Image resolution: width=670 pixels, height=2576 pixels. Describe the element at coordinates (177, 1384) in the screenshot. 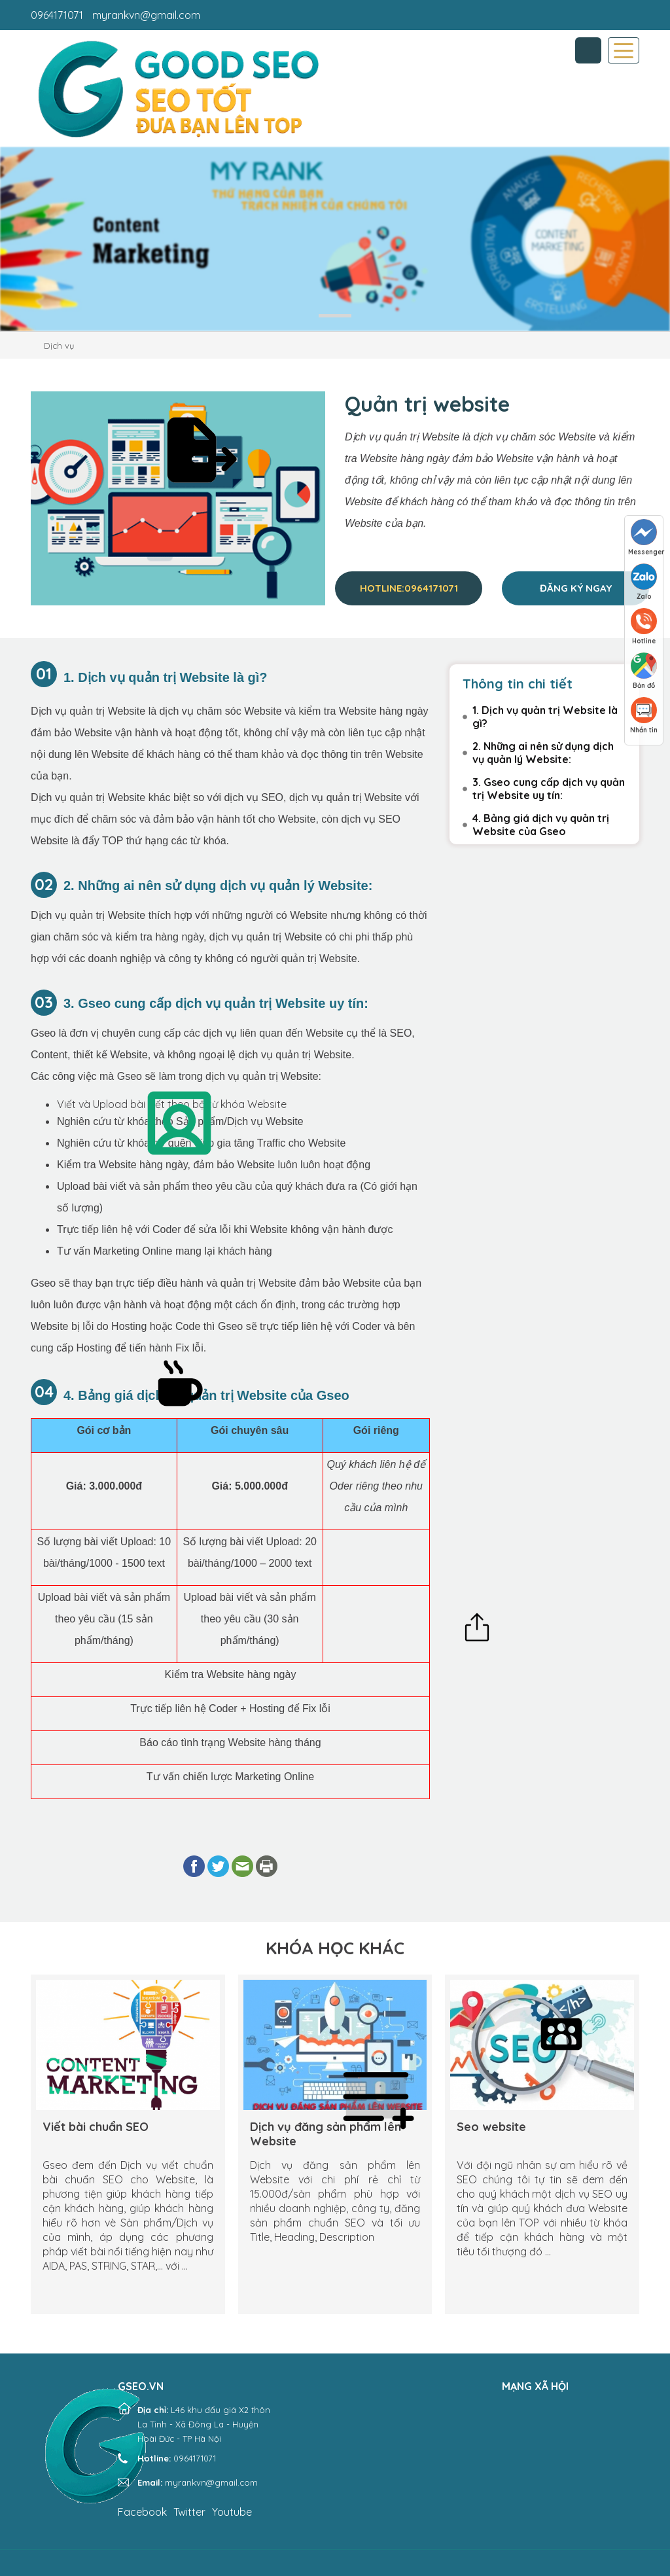

I see `take a coffee break or pause timer` at that location.